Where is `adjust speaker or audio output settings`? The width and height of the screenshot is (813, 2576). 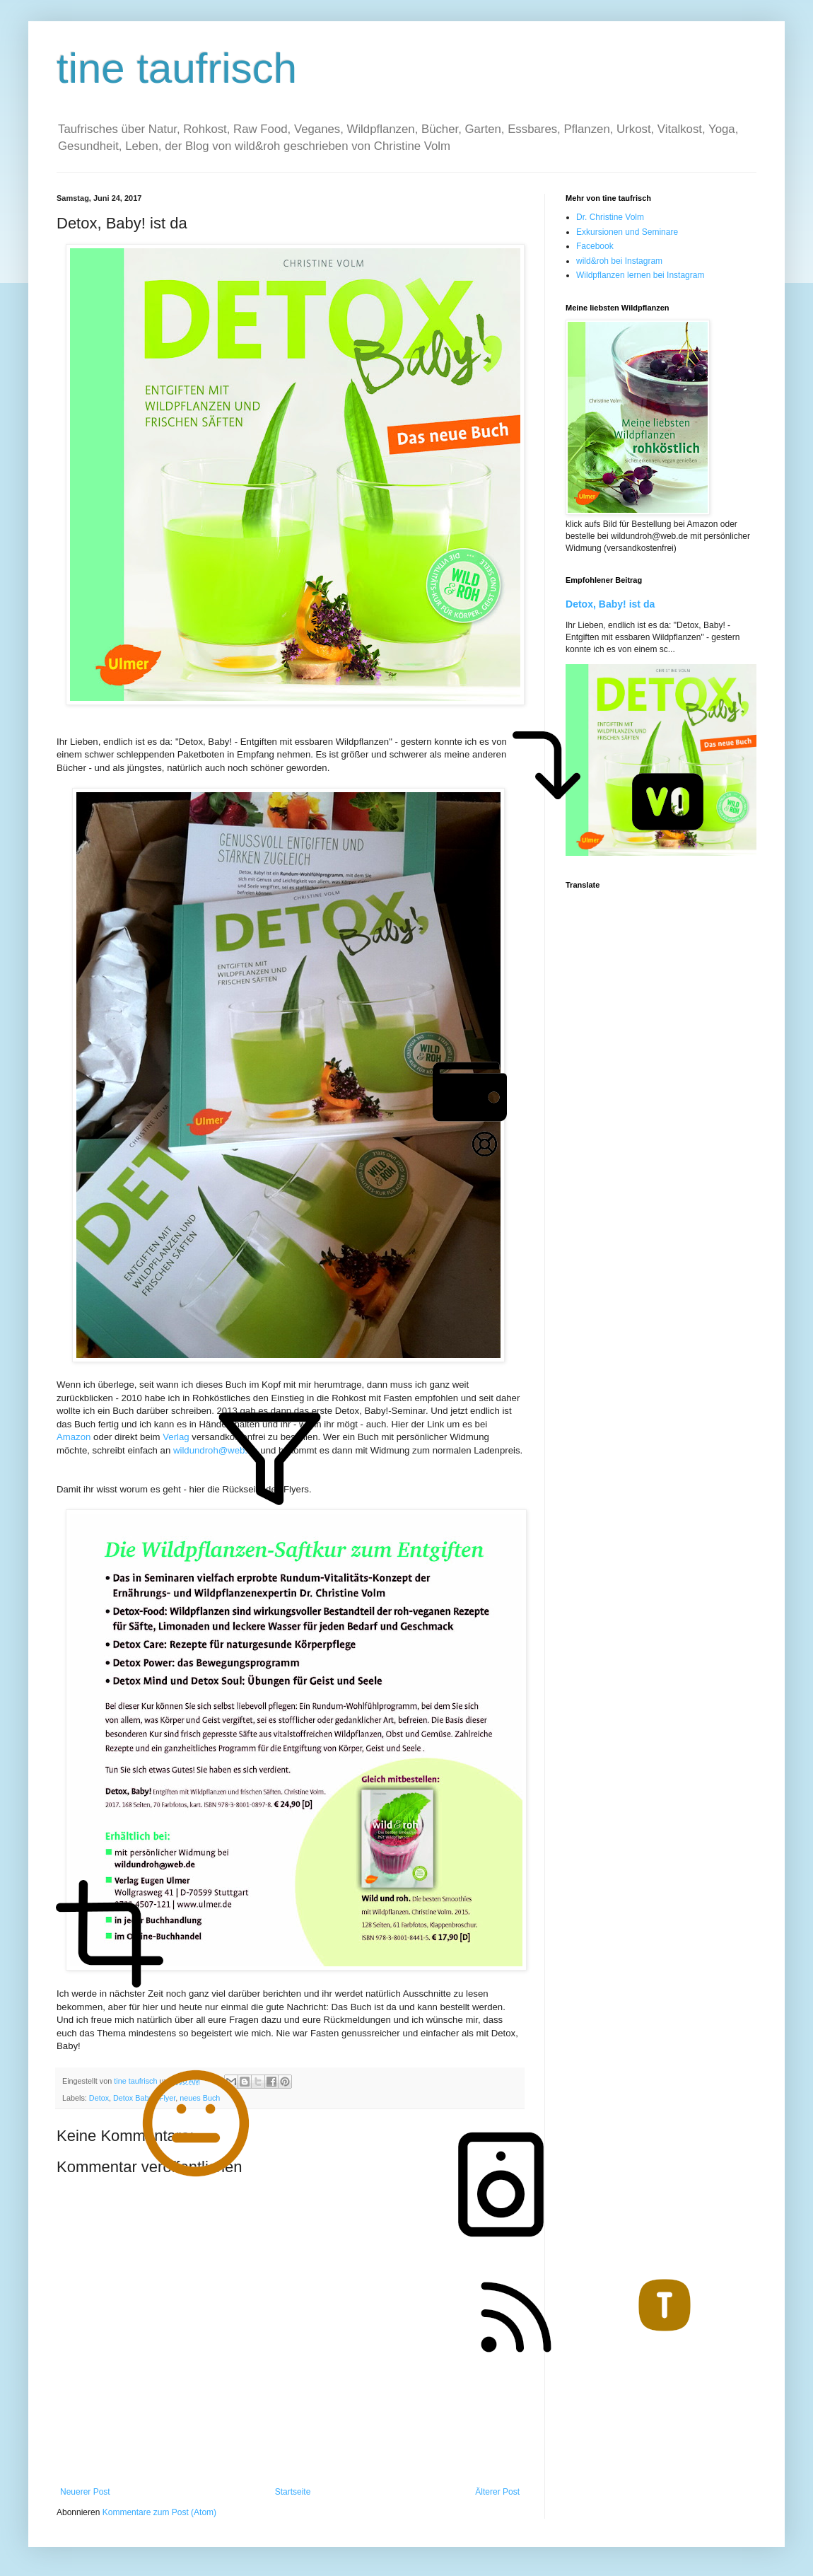
adjust speaker or audio output settings is located at coordinates (501, 2184).